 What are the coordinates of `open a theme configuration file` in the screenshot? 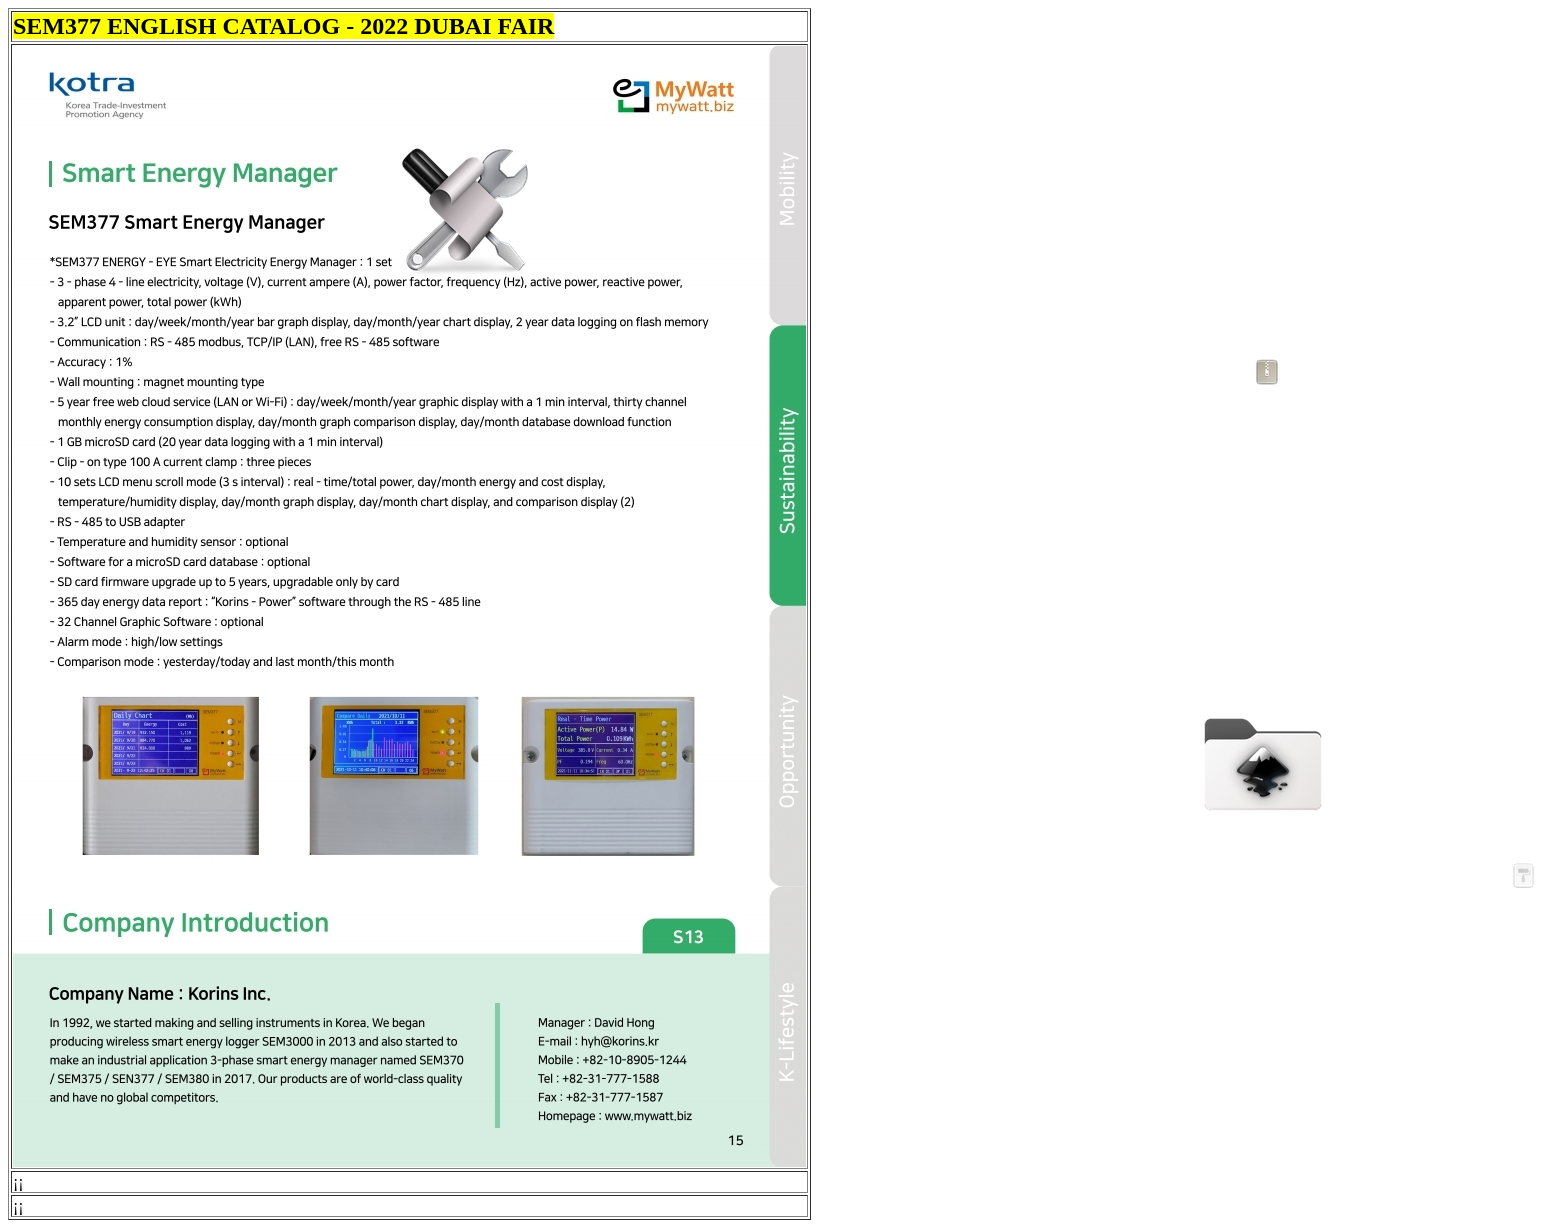 It's located at (1523, 875).